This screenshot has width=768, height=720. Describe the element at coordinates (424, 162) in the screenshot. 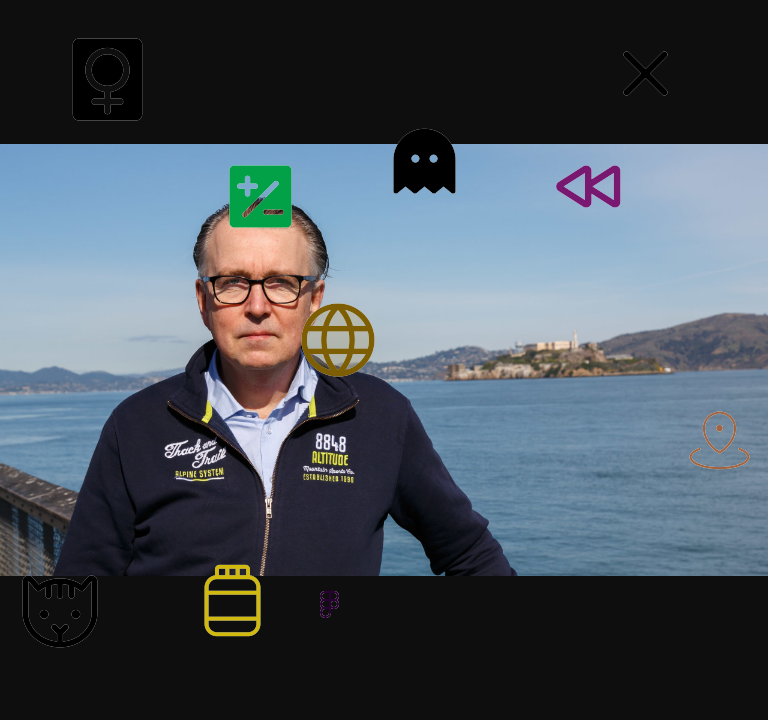

I see `toggle ghost mode or invisible status` at that location.